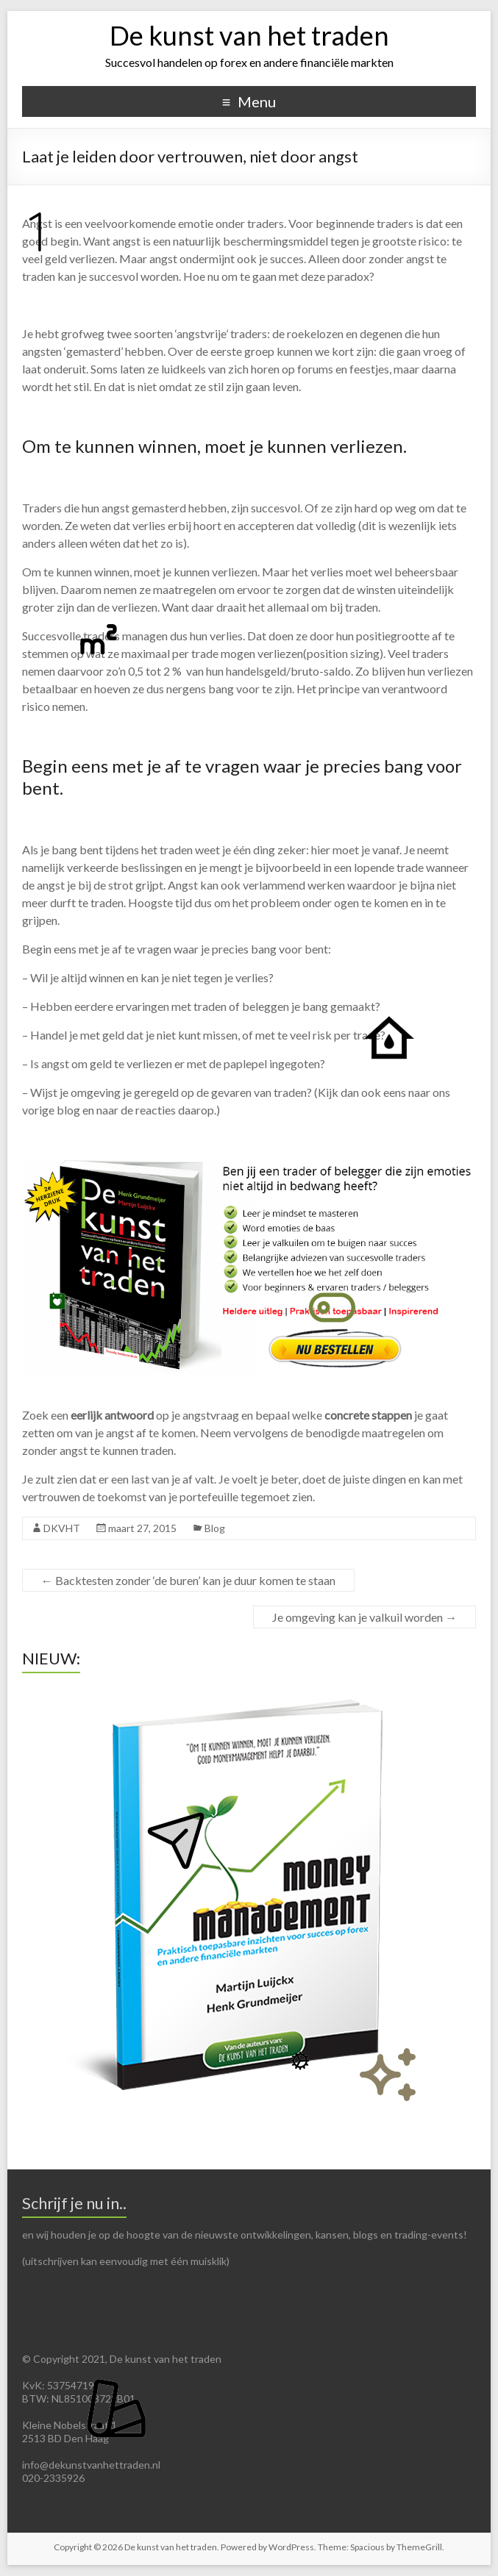 The width and height of the screenshot is (498, 2576). Describe the element at coordinates (332, 1307) in the screenshot. I see `toggle switch in off position` at that location.